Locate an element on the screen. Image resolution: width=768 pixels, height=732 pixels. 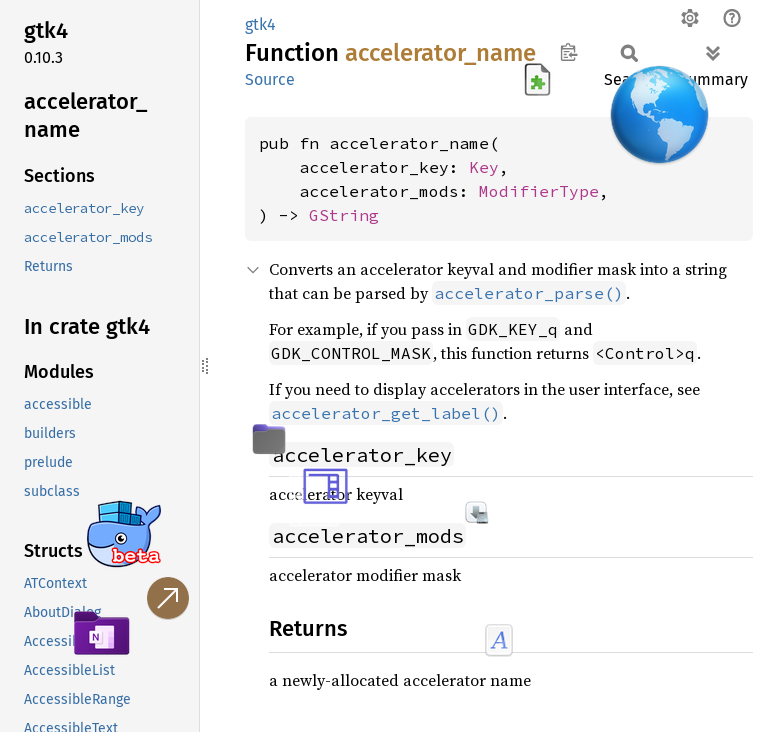
filter media library content is located at coordinates (318, 497).